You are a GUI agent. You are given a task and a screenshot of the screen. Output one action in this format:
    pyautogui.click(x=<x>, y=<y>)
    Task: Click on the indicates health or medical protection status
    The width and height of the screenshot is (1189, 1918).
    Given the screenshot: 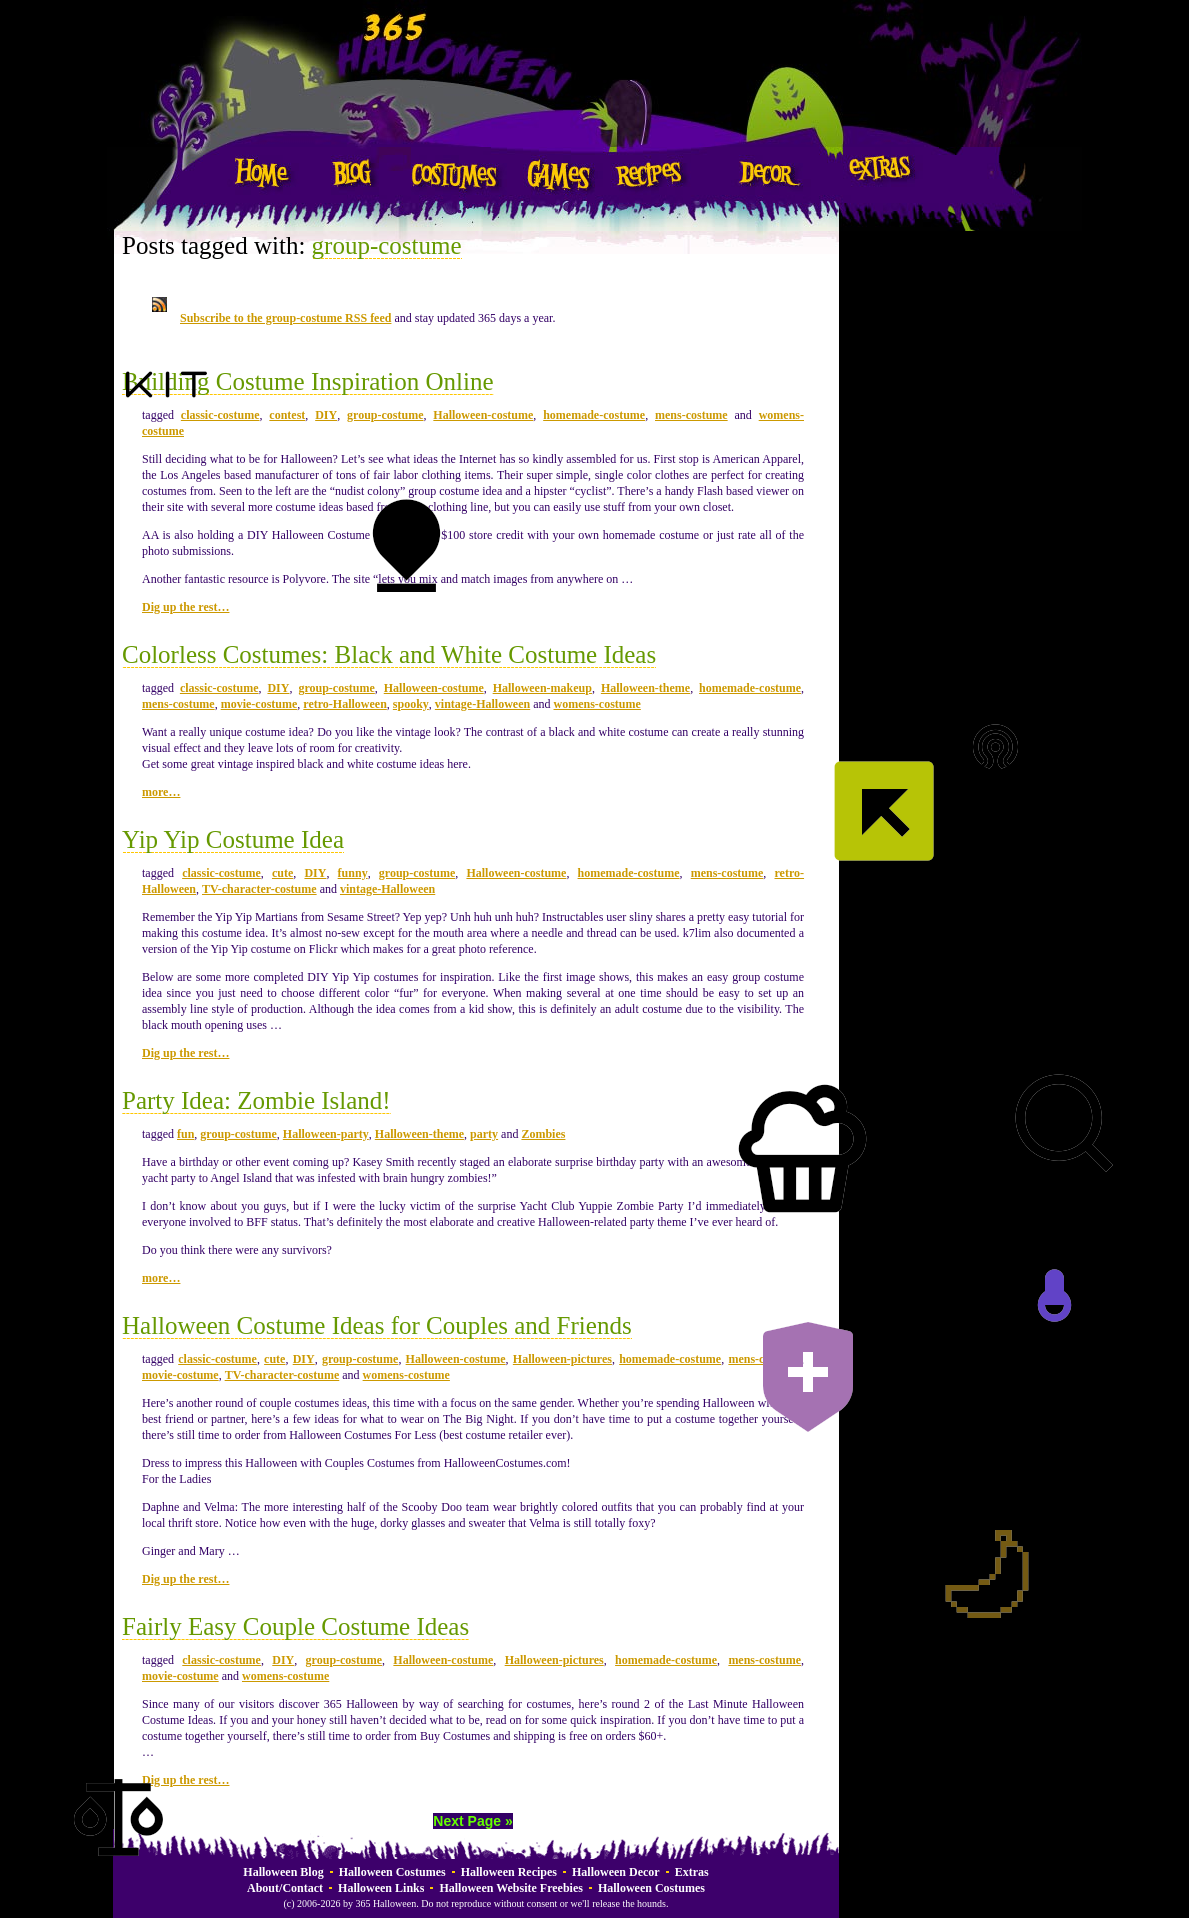 What is the action you would take?
    pyautogui.click(x=808, y=1377)
    